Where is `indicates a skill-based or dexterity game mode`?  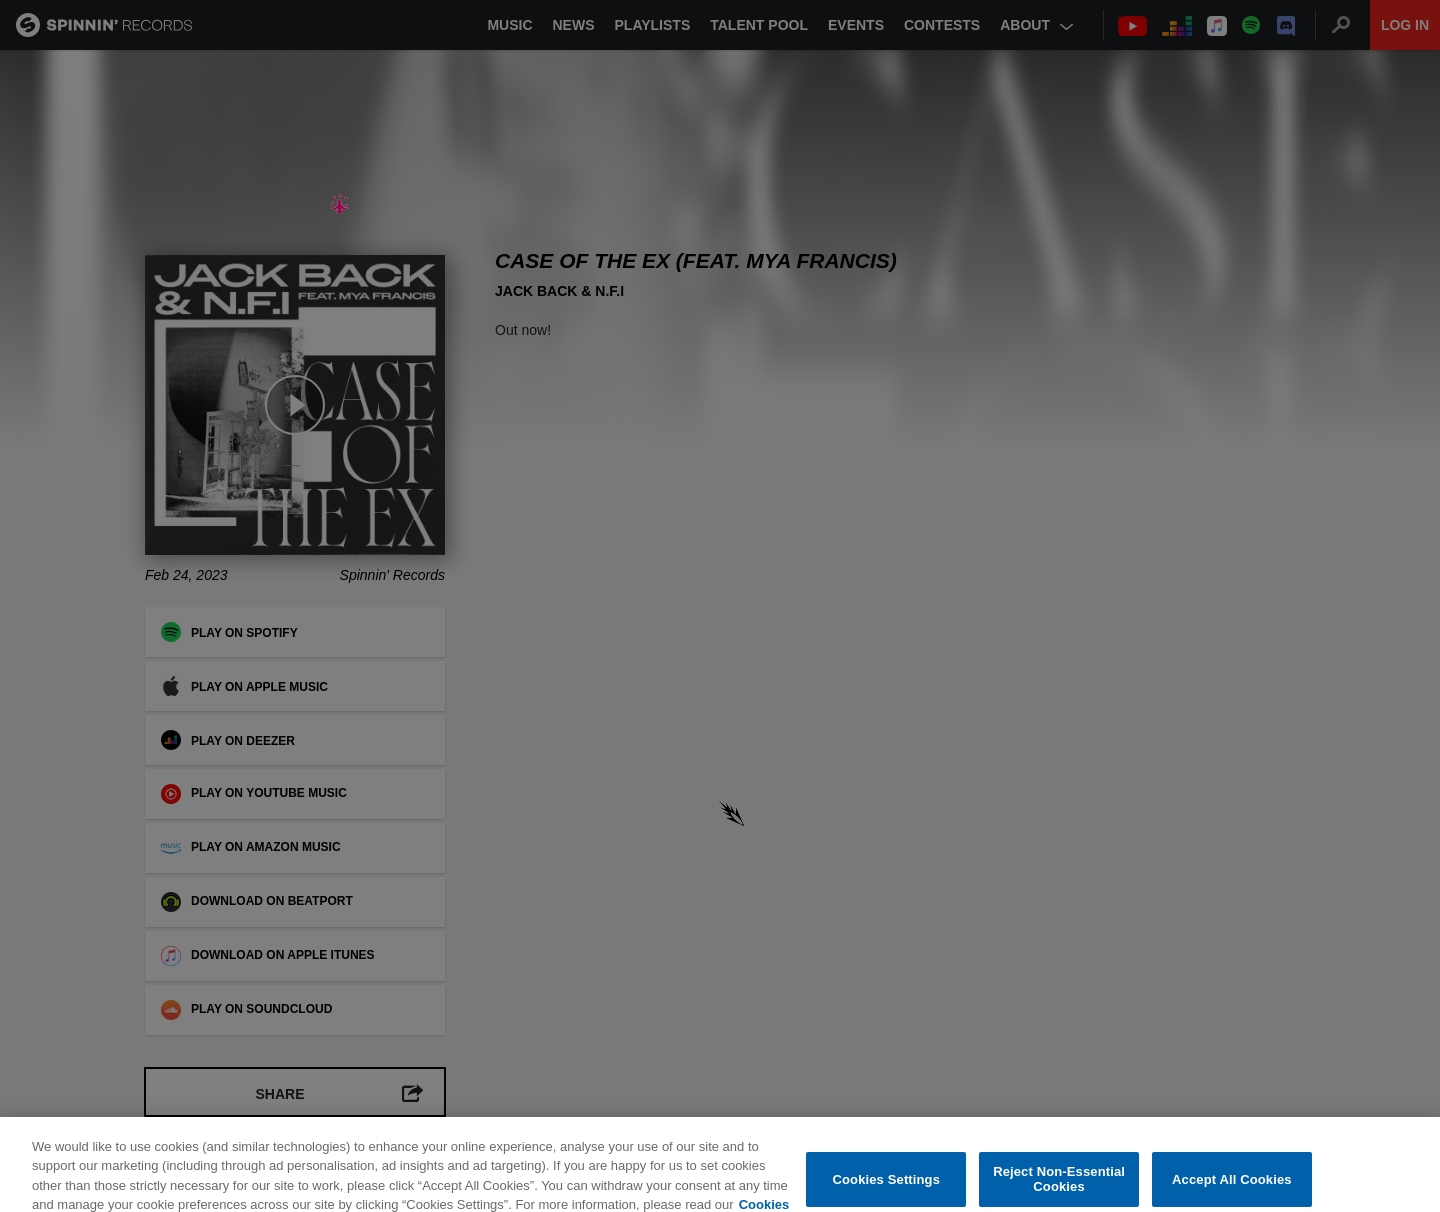 indicates a skill-based or dexterity game mode is located at coordinates (339, 203).